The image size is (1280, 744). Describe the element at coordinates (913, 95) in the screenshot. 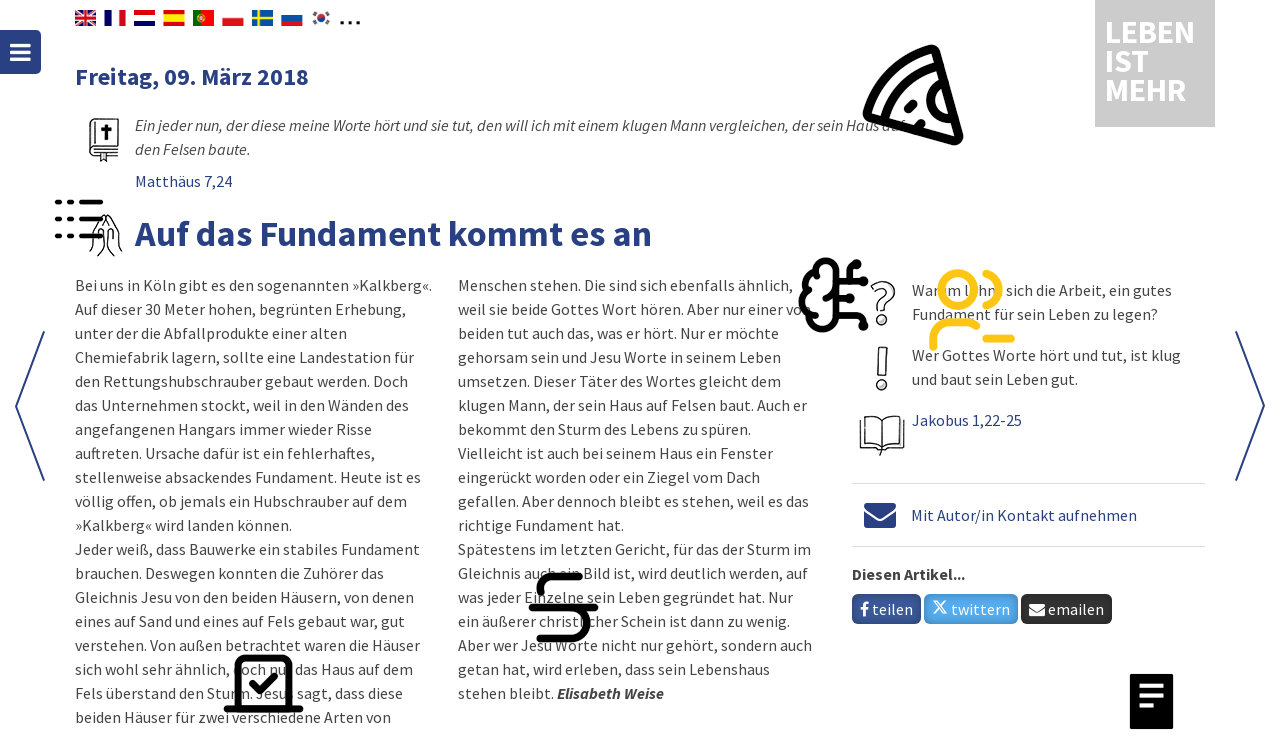

I see `order food or access food delivery` at that location.